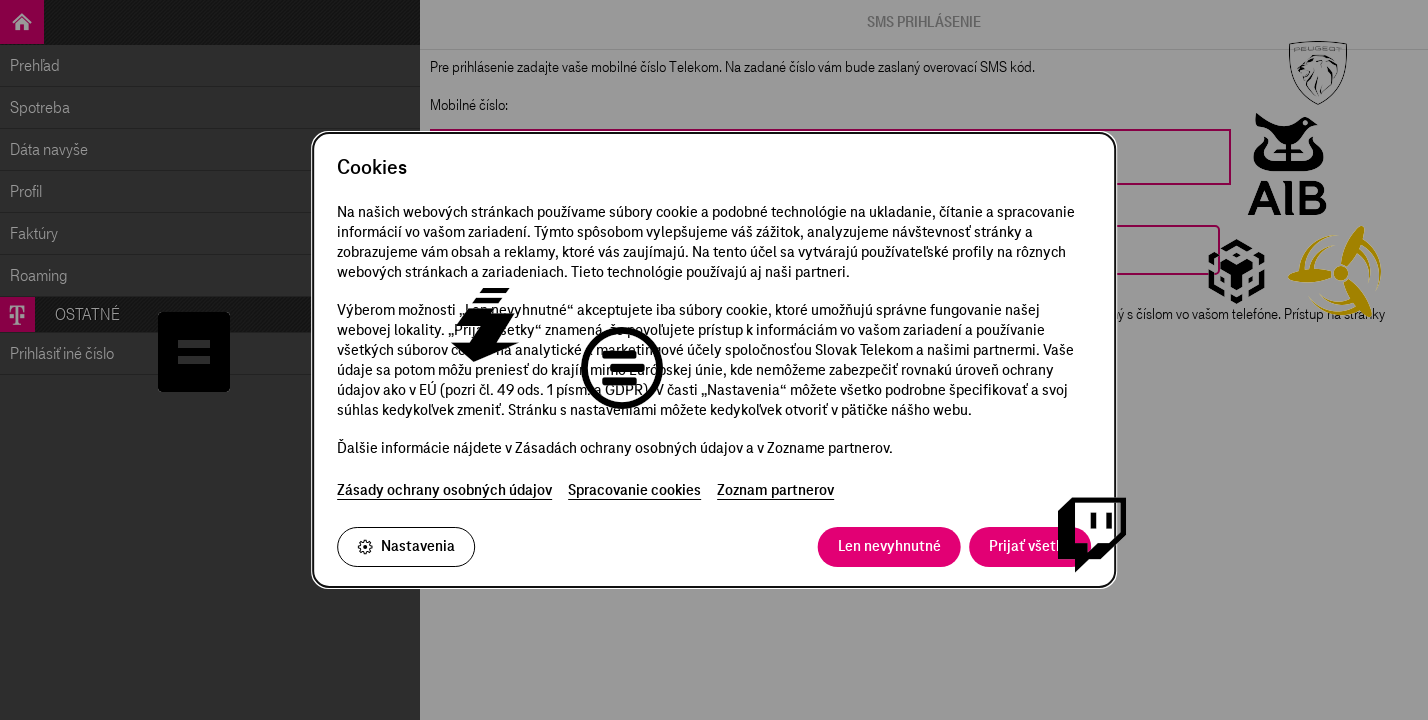 Image resolution: width=1428 pixels, height=720 pixels. I want to click on concourse CI/CD platform logo, so click(1334, 271).